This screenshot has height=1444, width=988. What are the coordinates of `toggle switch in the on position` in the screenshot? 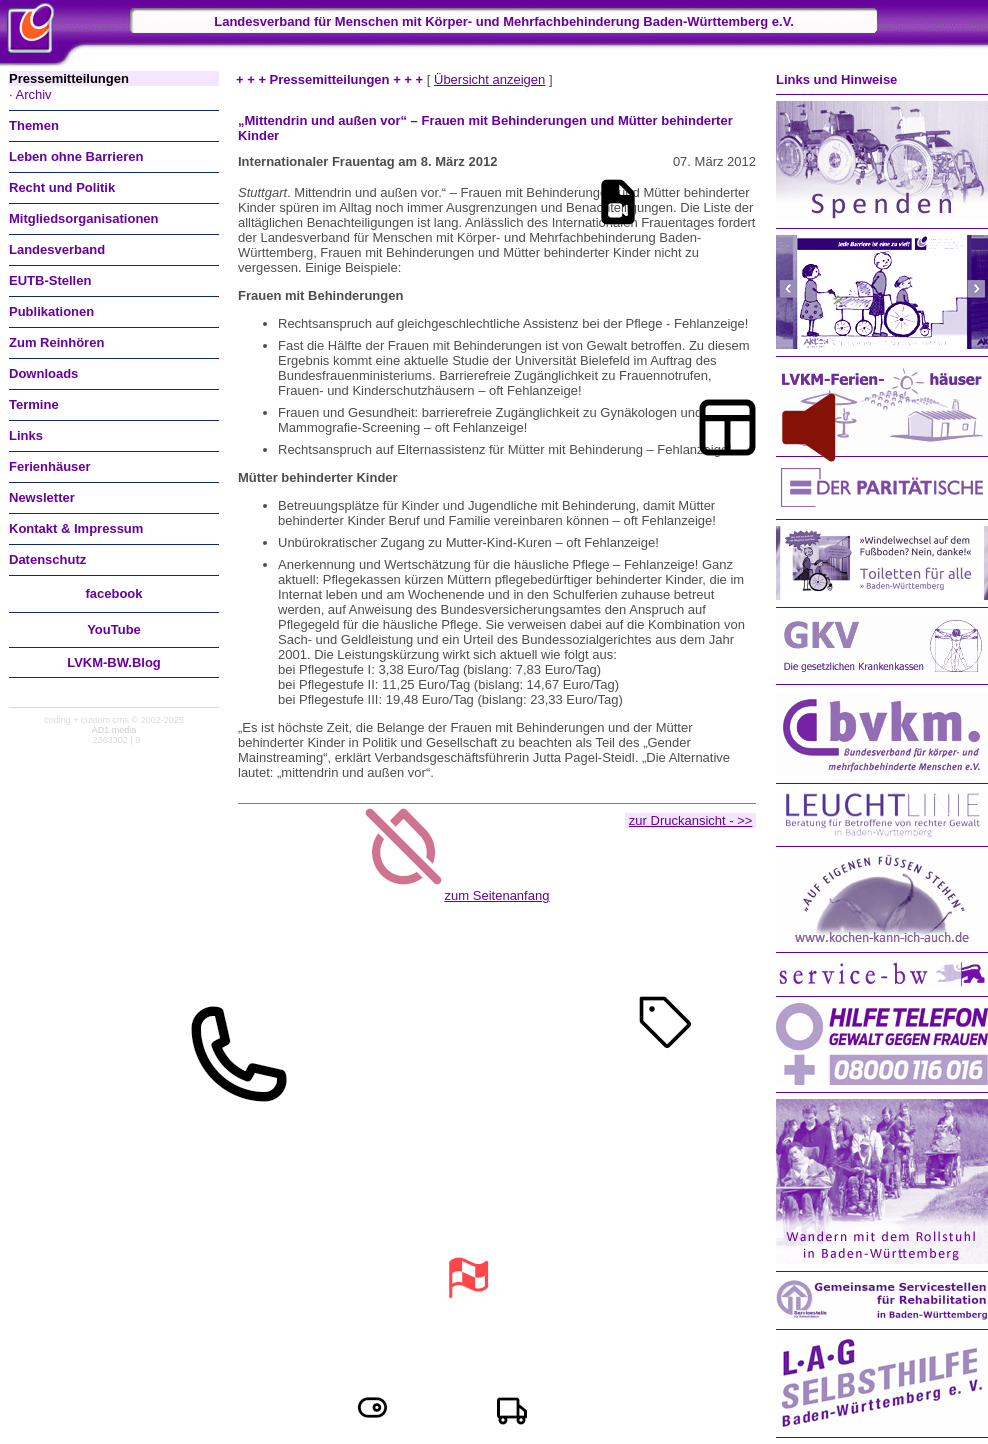 It's located at (372, 1407).